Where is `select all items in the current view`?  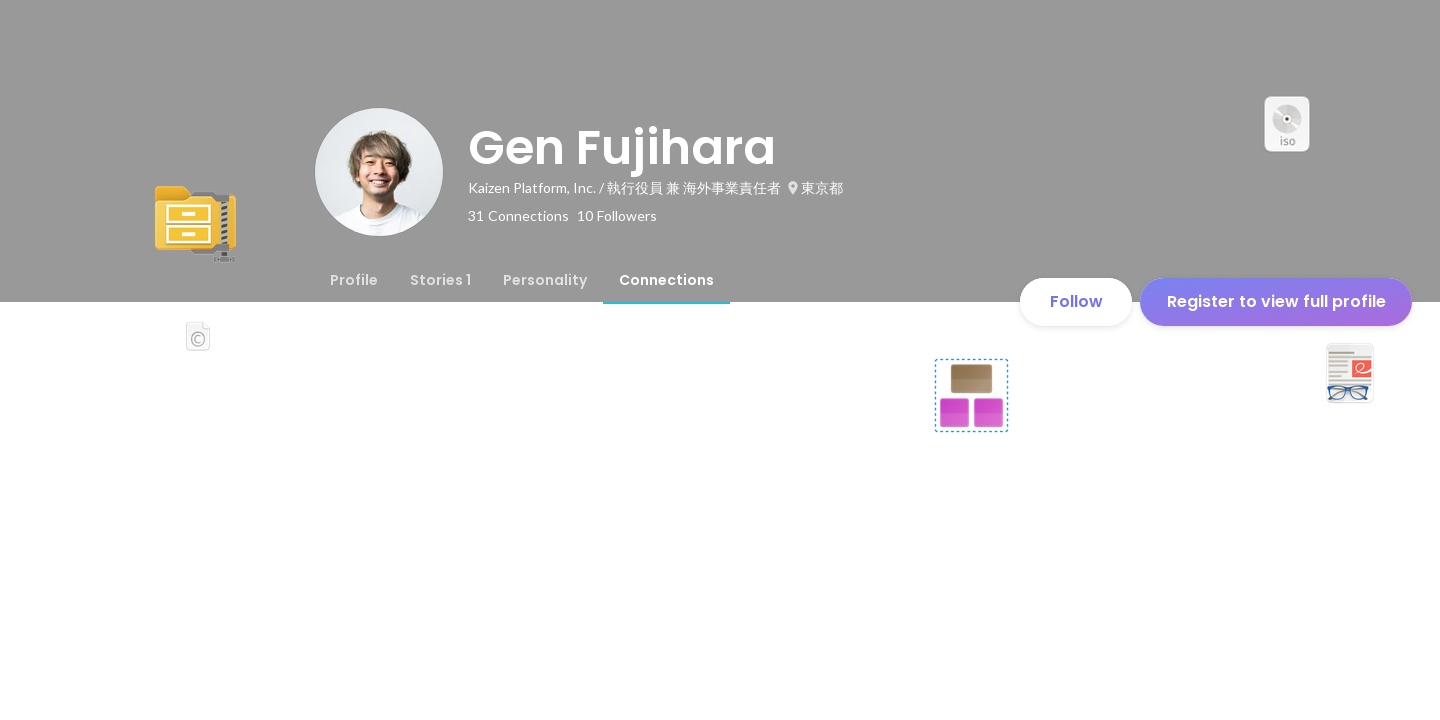 select all items in the current view is located at coordinates (971, 395).